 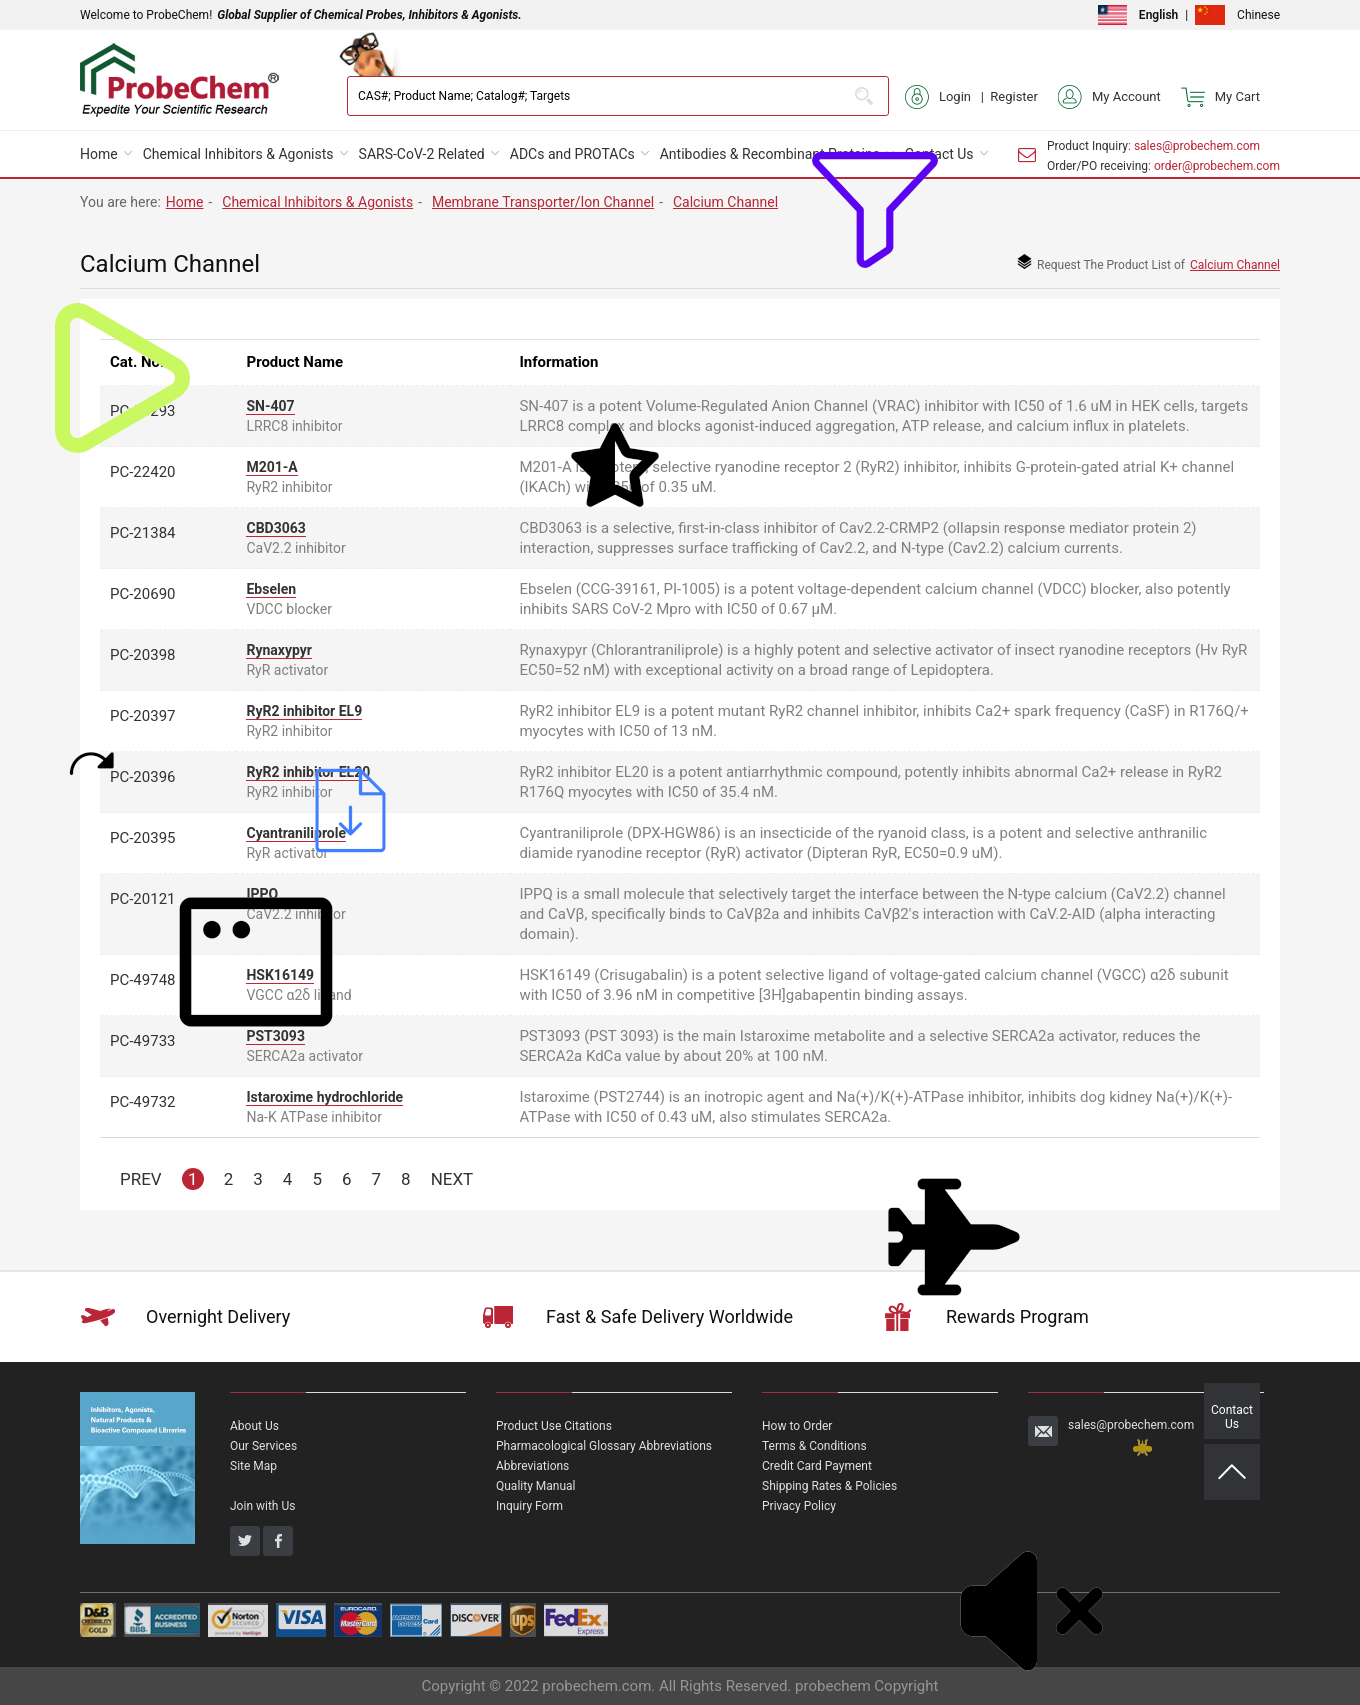 I want to click on indicates mosquito or insect activity in the area, so click(x=1142, y=1447).